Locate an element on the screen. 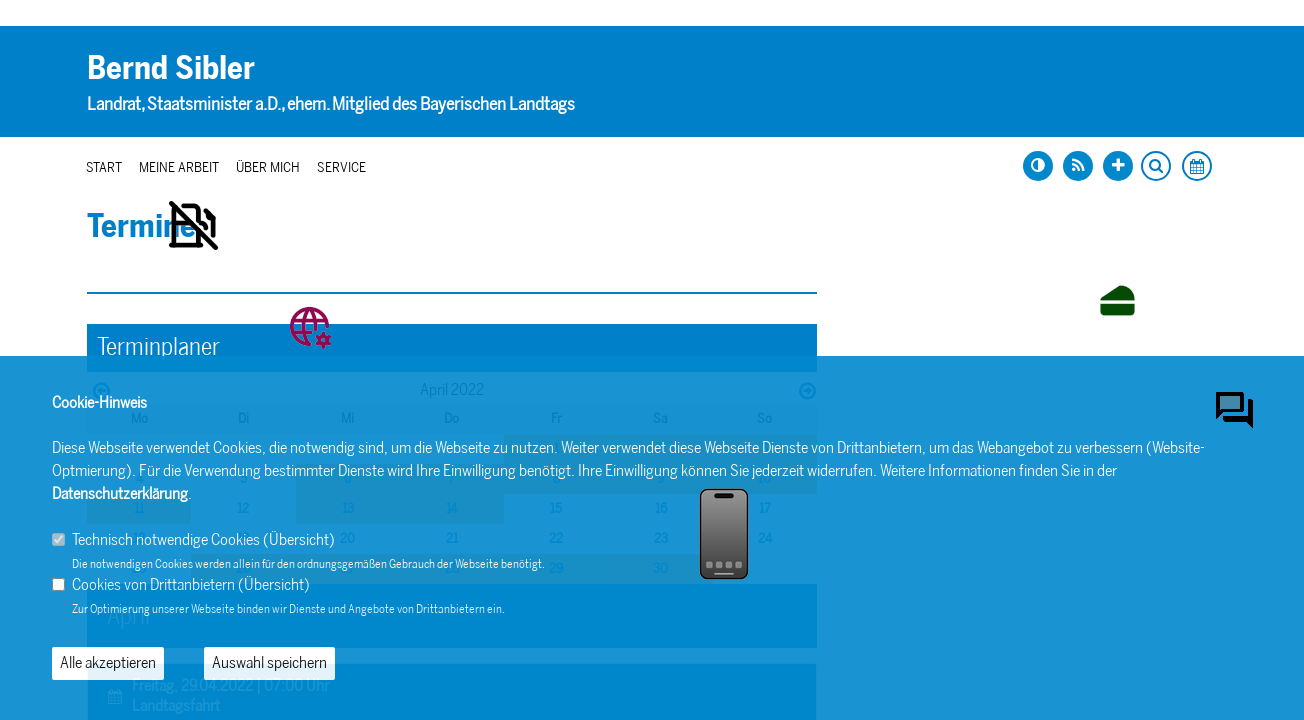 Image resolution: width=1304 pixels, height=720 pixels. open forum or group discussion is located at coordinates (1234, 410).